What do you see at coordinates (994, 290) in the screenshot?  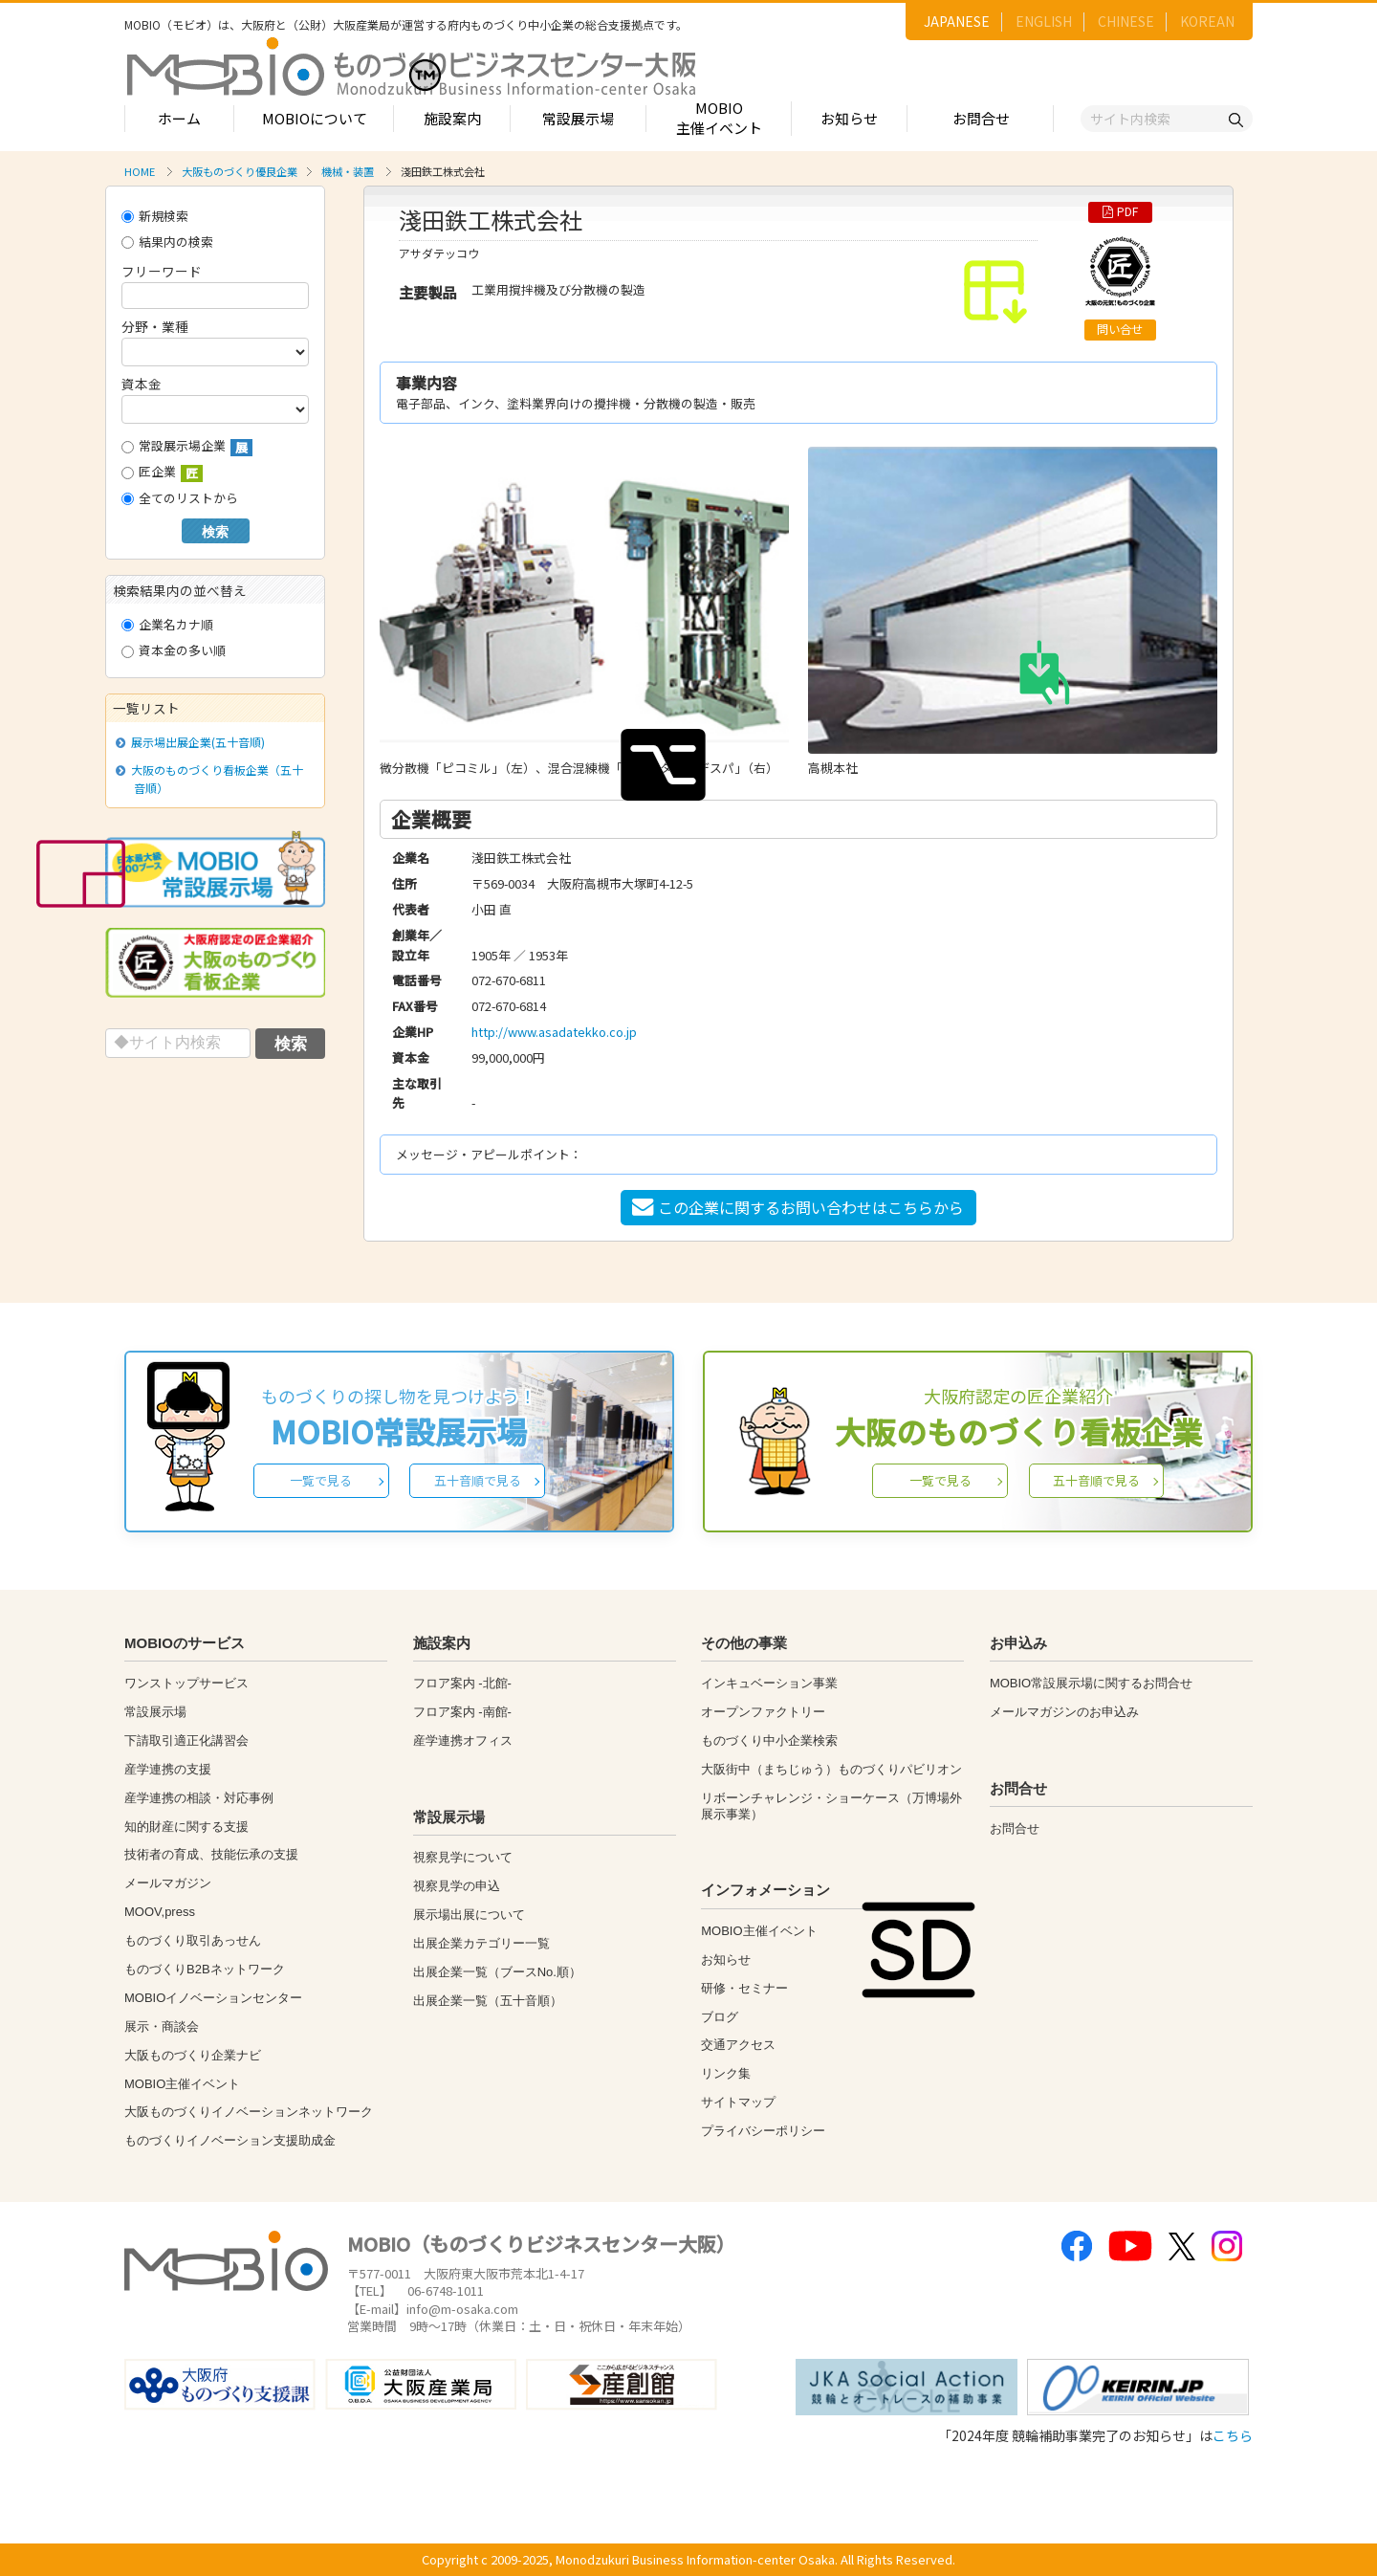 I see `download table data` at bounding box center [994, 290].